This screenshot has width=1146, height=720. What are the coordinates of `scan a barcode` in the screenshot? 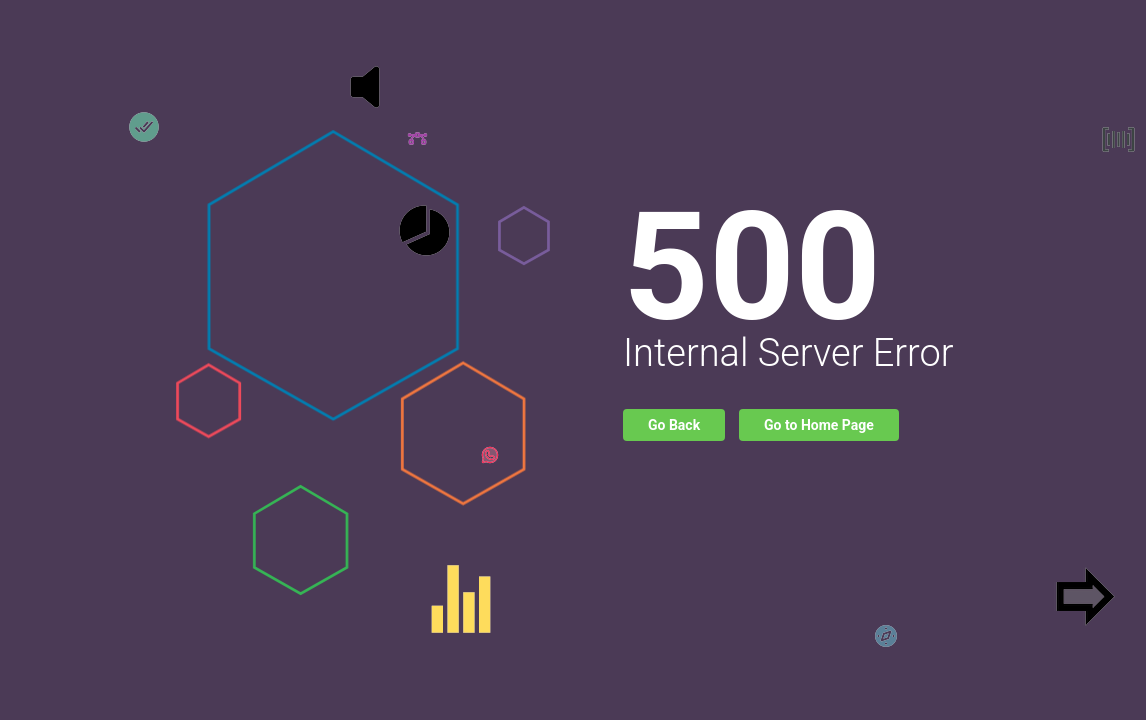 It's located at (1118, 139).